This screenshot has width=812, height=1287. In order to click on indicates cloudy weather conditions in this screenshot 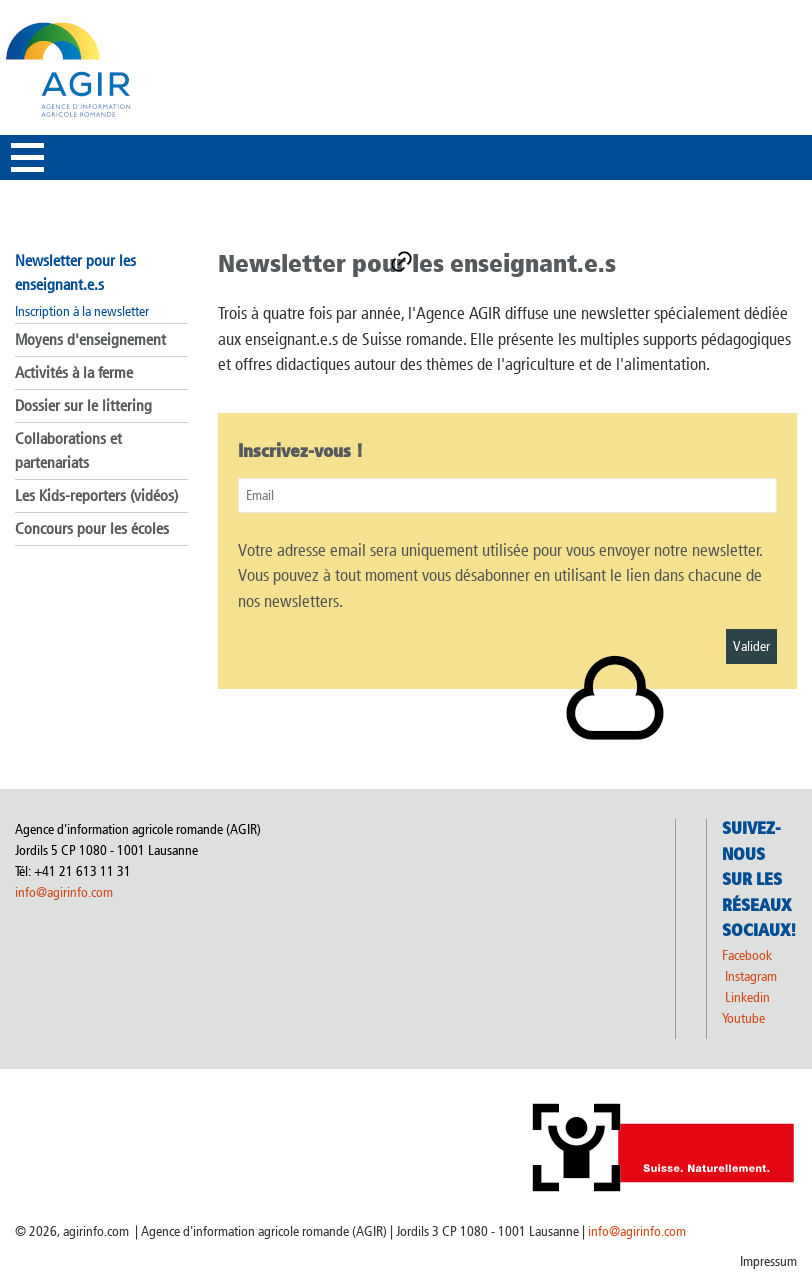, I will do `click(615, 700)`.